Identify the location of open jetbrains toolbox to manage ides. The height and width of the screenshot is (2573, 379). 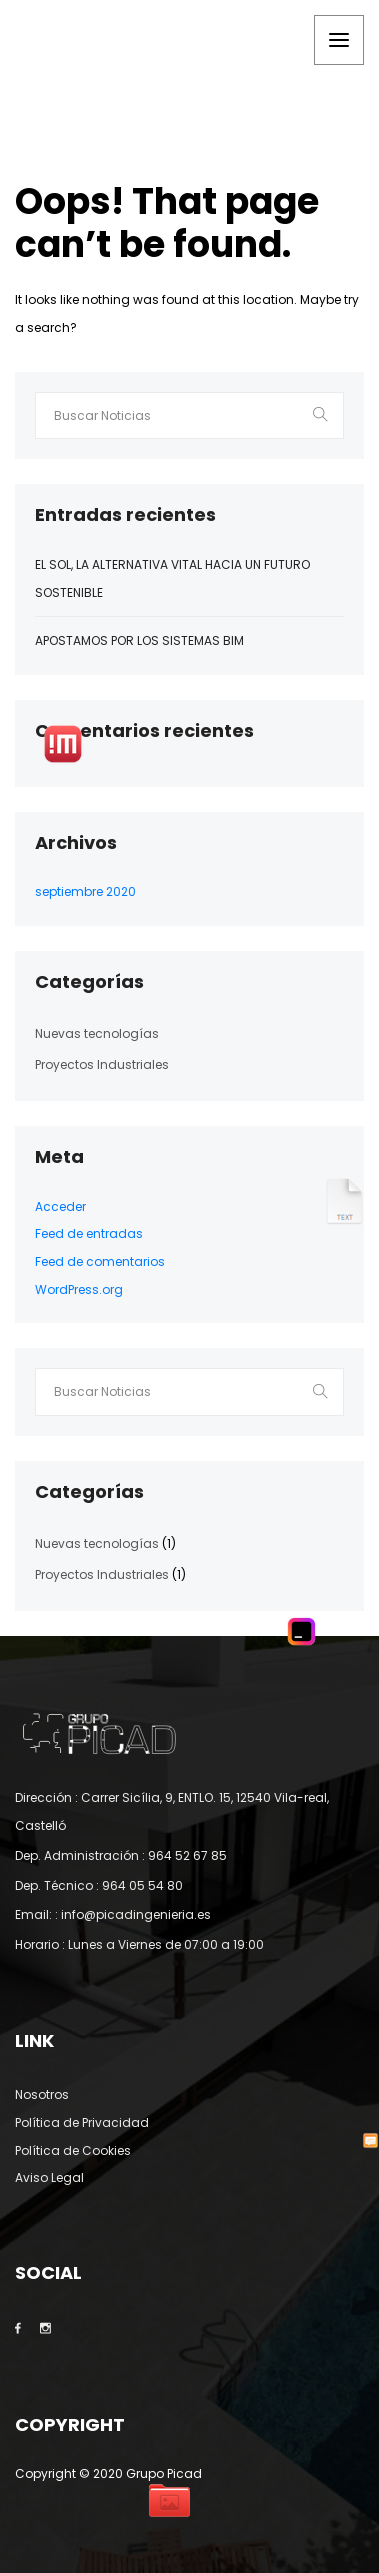
(301, 1631).